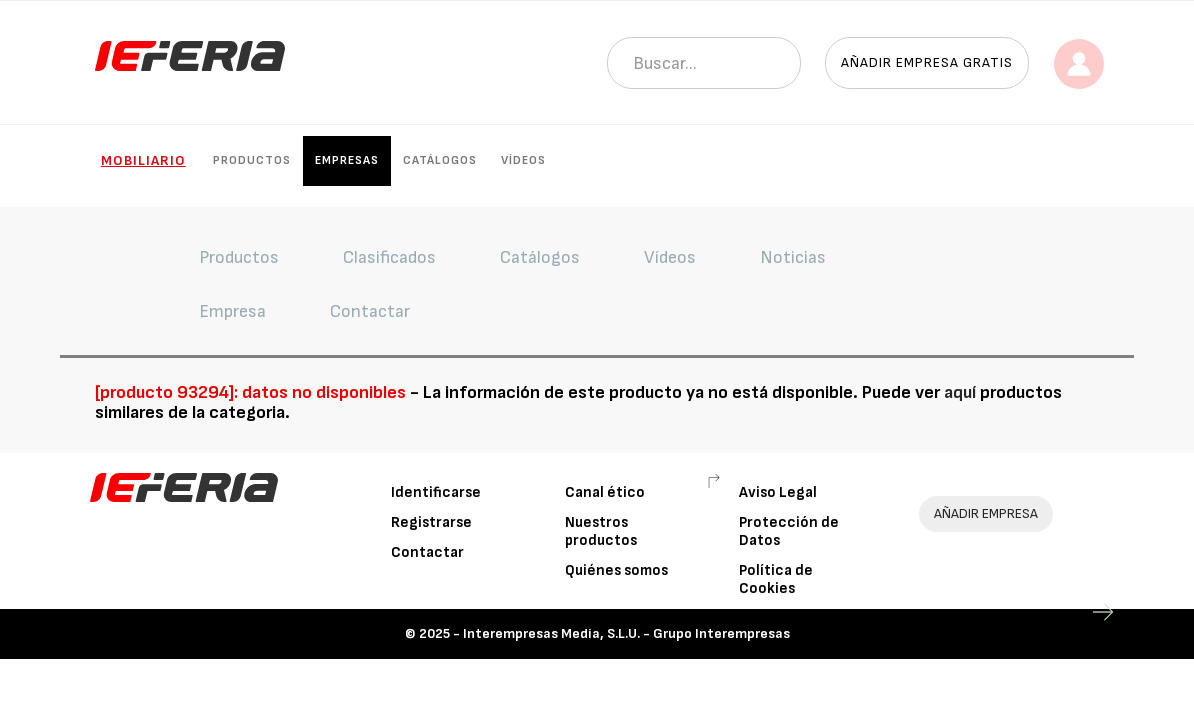 The height and width of the screenshot is (720, 1194). What do you see at coordinates (713, 481) in the screenshot?
I see `redirect or forward content` at bounding box center [713, 481].